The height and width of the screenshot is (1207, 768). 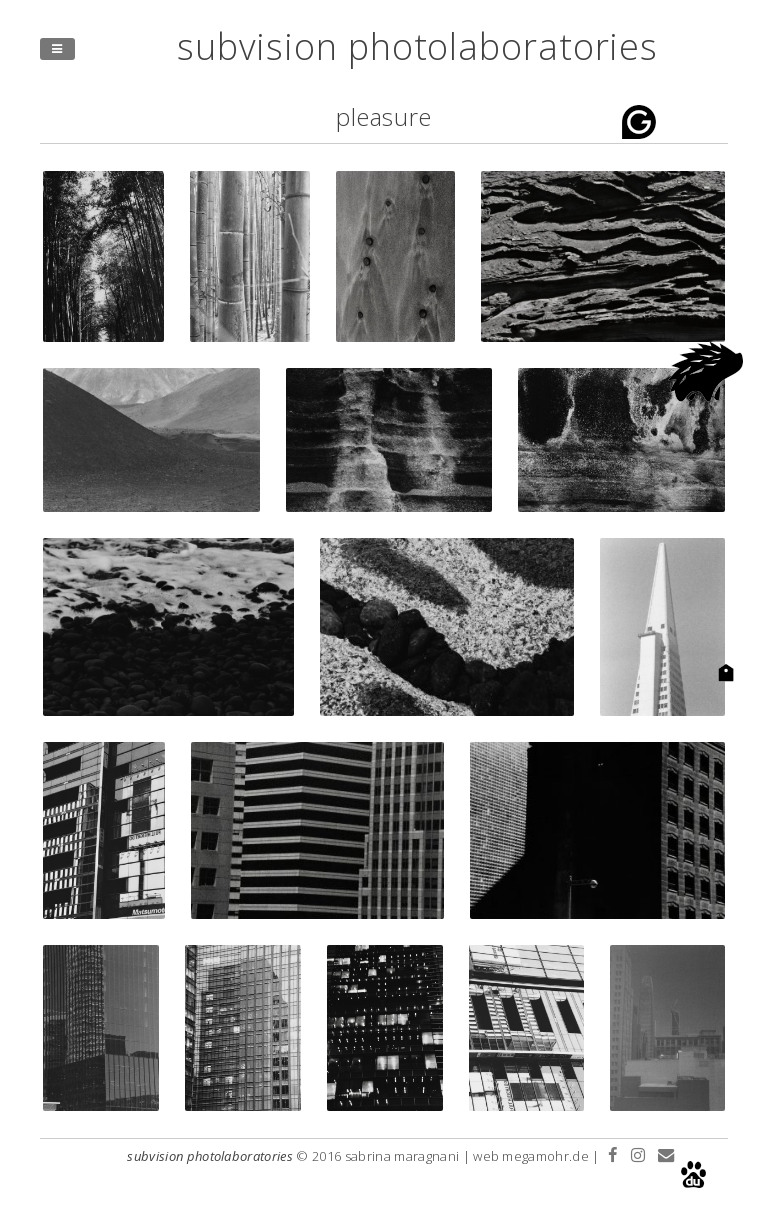 What do you see at coordinates (705, 371) in the screenshot?
I see `percy visual testing platform logo` at bounding box center [705, 371].